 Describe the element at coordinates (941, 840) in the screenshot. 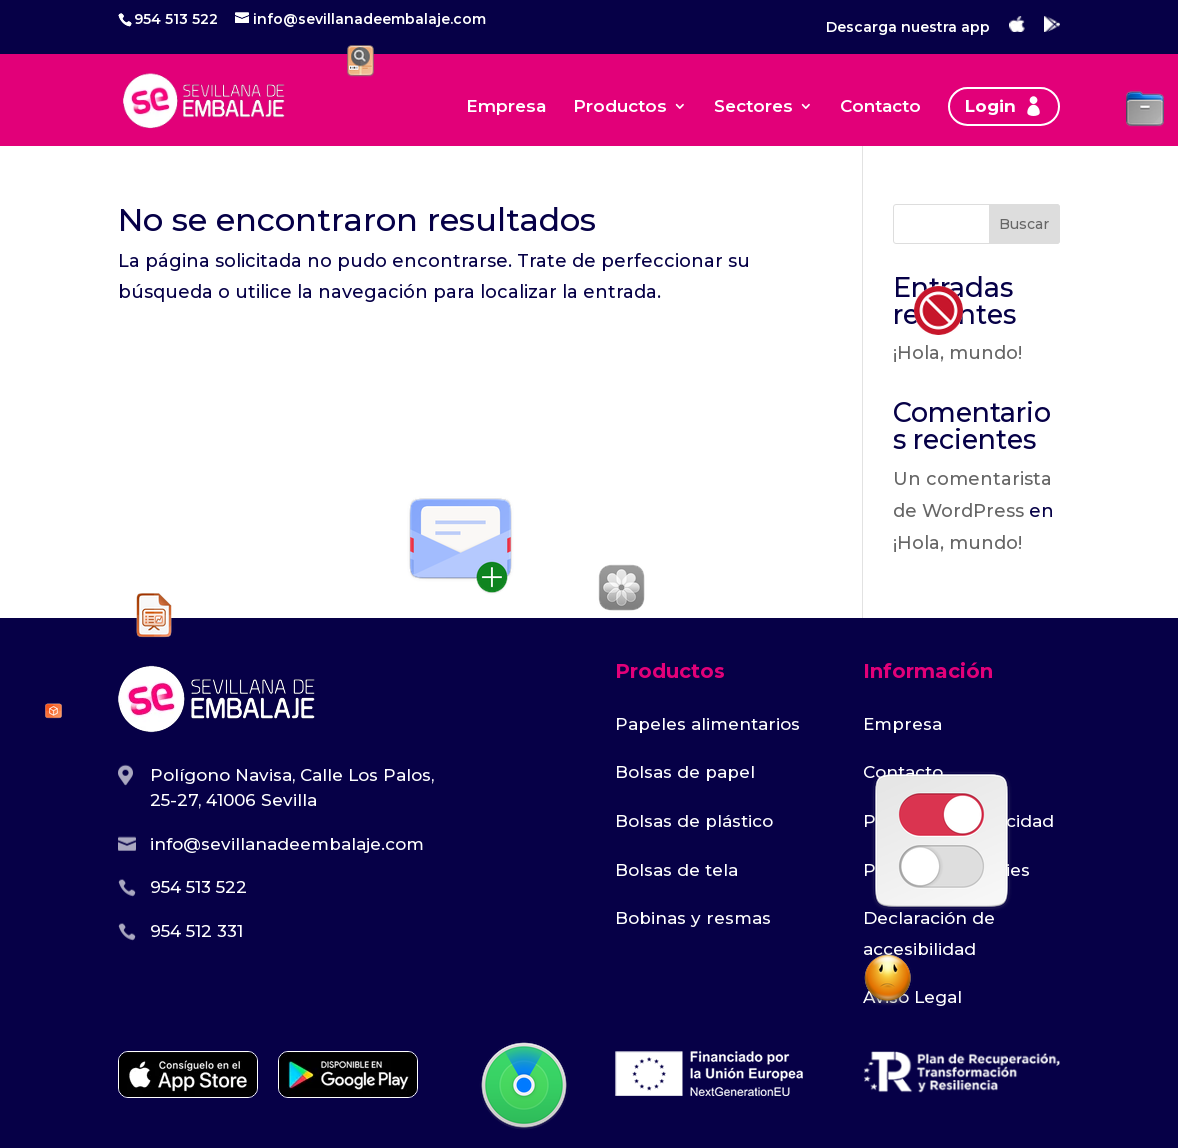

I see `open gnome tweaks to customize desktop settings` at that location.